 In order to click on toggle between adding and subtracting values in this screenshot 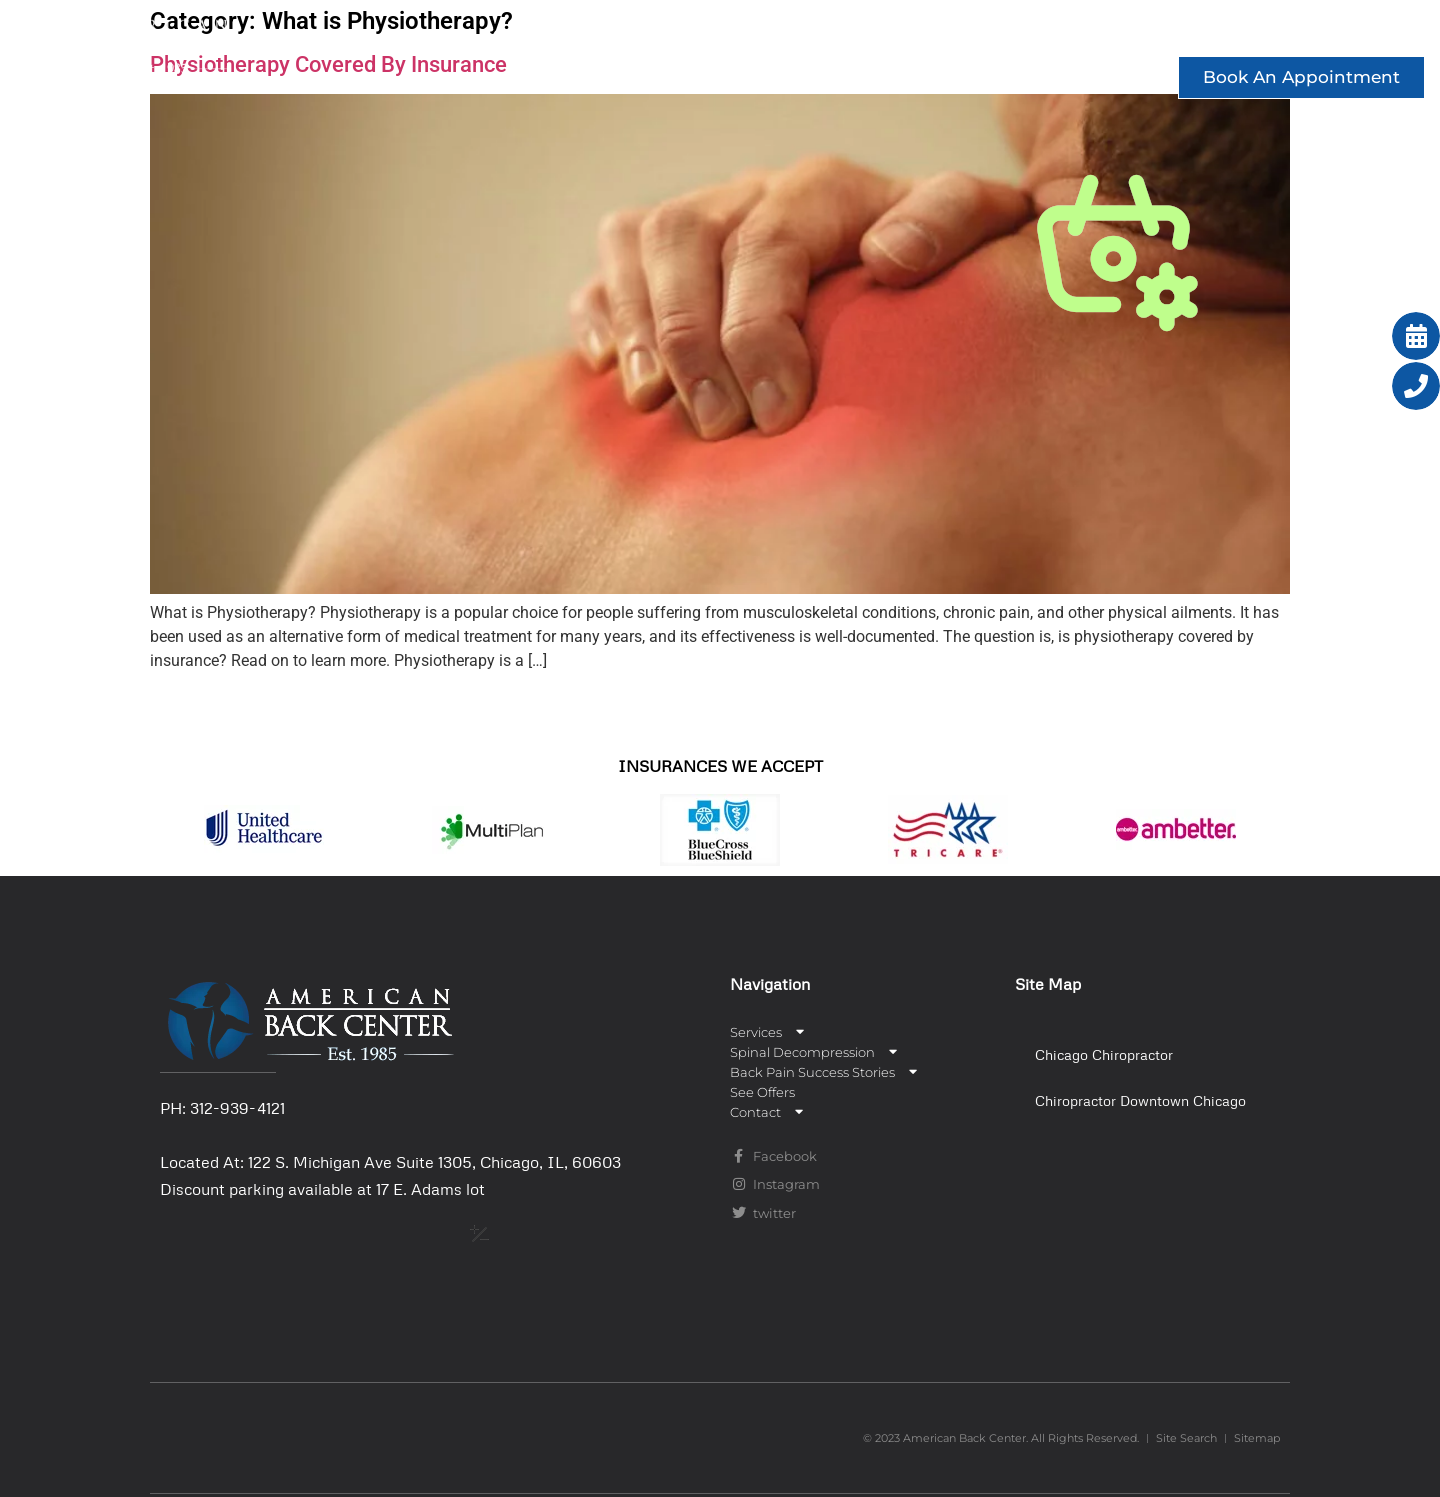, I will do `click(479, 1234)`.